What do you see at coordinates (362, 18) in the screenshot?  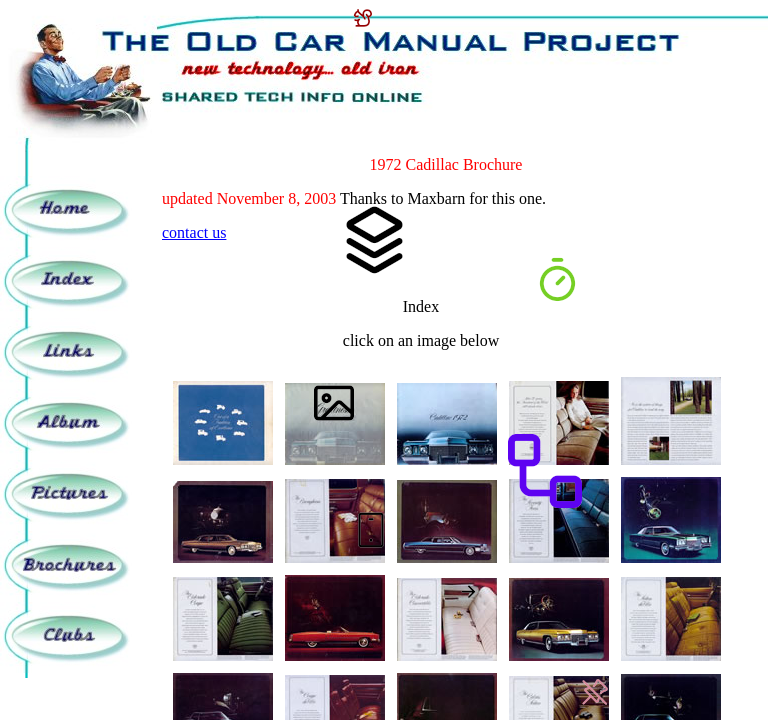 I see `view stashed or cached content` at bounding box center [362, 18].